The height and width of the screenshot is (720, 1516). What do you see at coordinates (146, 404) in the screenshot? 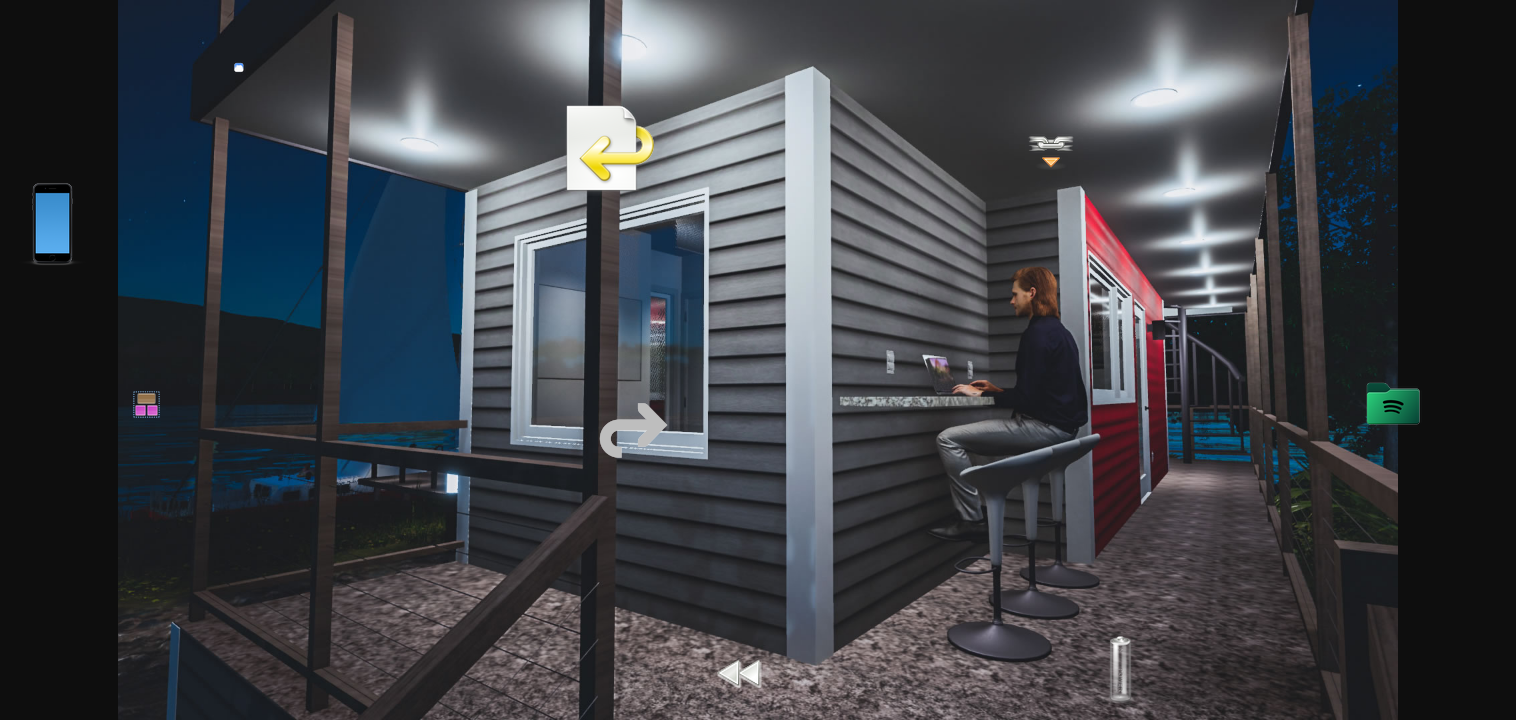
I see `select all items in the current view` at bounding box center [146, 404].